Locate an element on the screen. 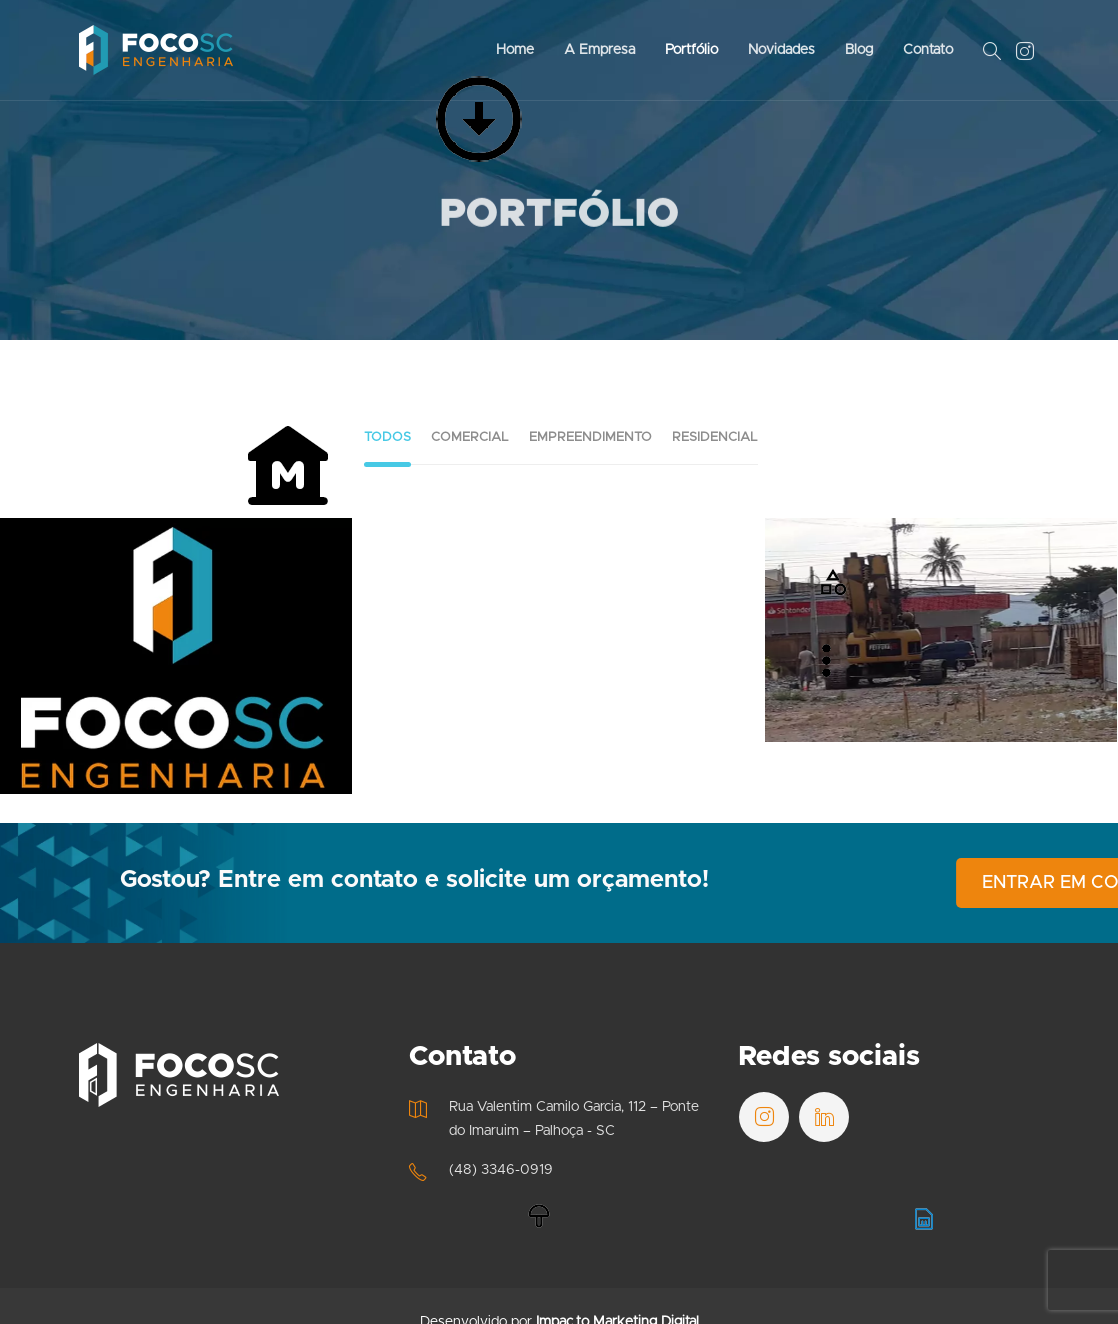 The image size is (1118, 1324). open additional options menu is located at coordinates (826, 660).